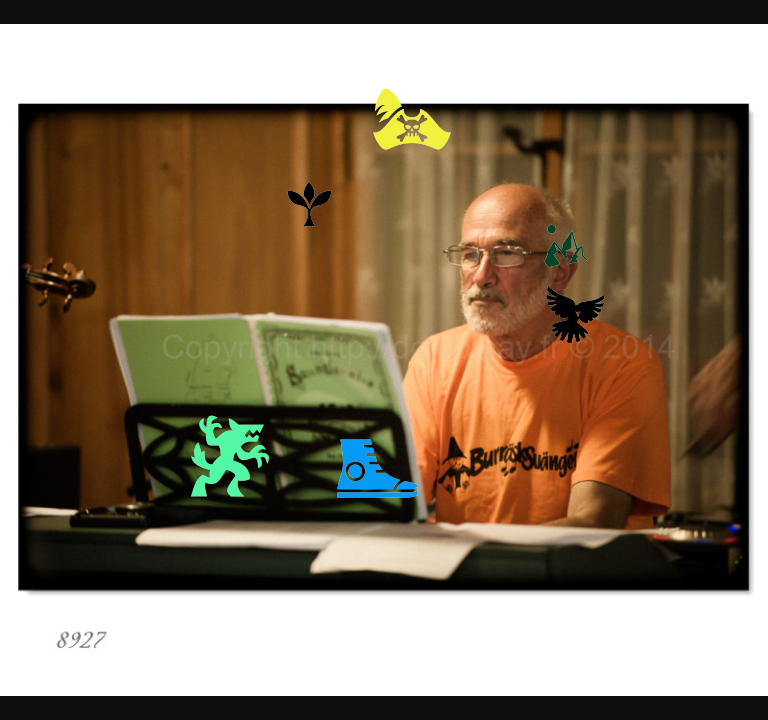 The height and width of the screenshot is (720, 768). I want to click on browse footwear or shoe products, so click(377, 468).